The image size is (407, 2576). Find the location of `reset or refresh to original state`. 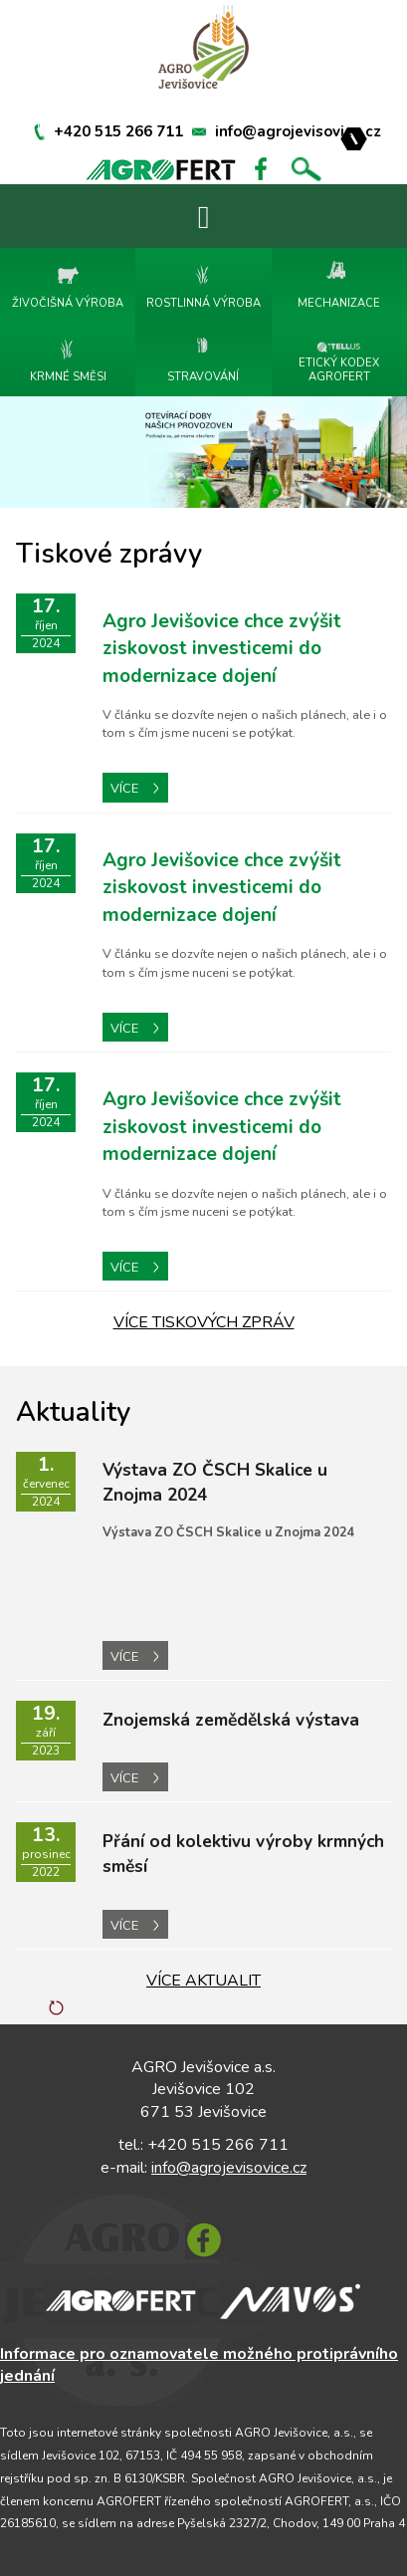

reset or refresh to original state is located at coordinates (56, 2007).